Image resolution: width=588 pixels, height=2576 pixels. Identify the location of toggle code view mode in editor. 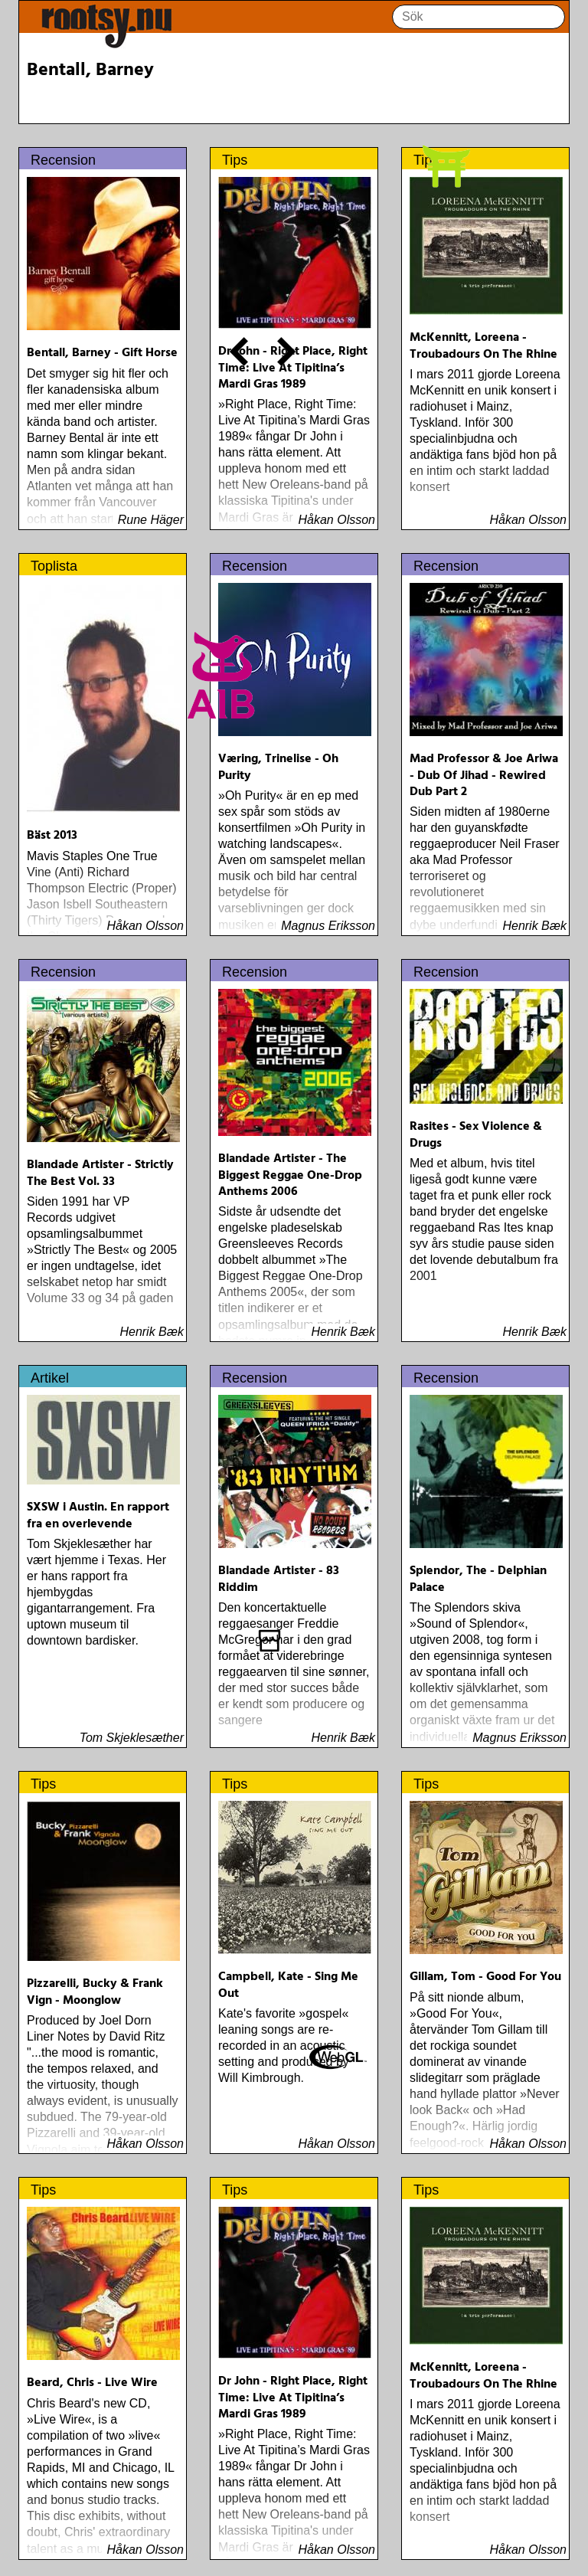
(263, 352).